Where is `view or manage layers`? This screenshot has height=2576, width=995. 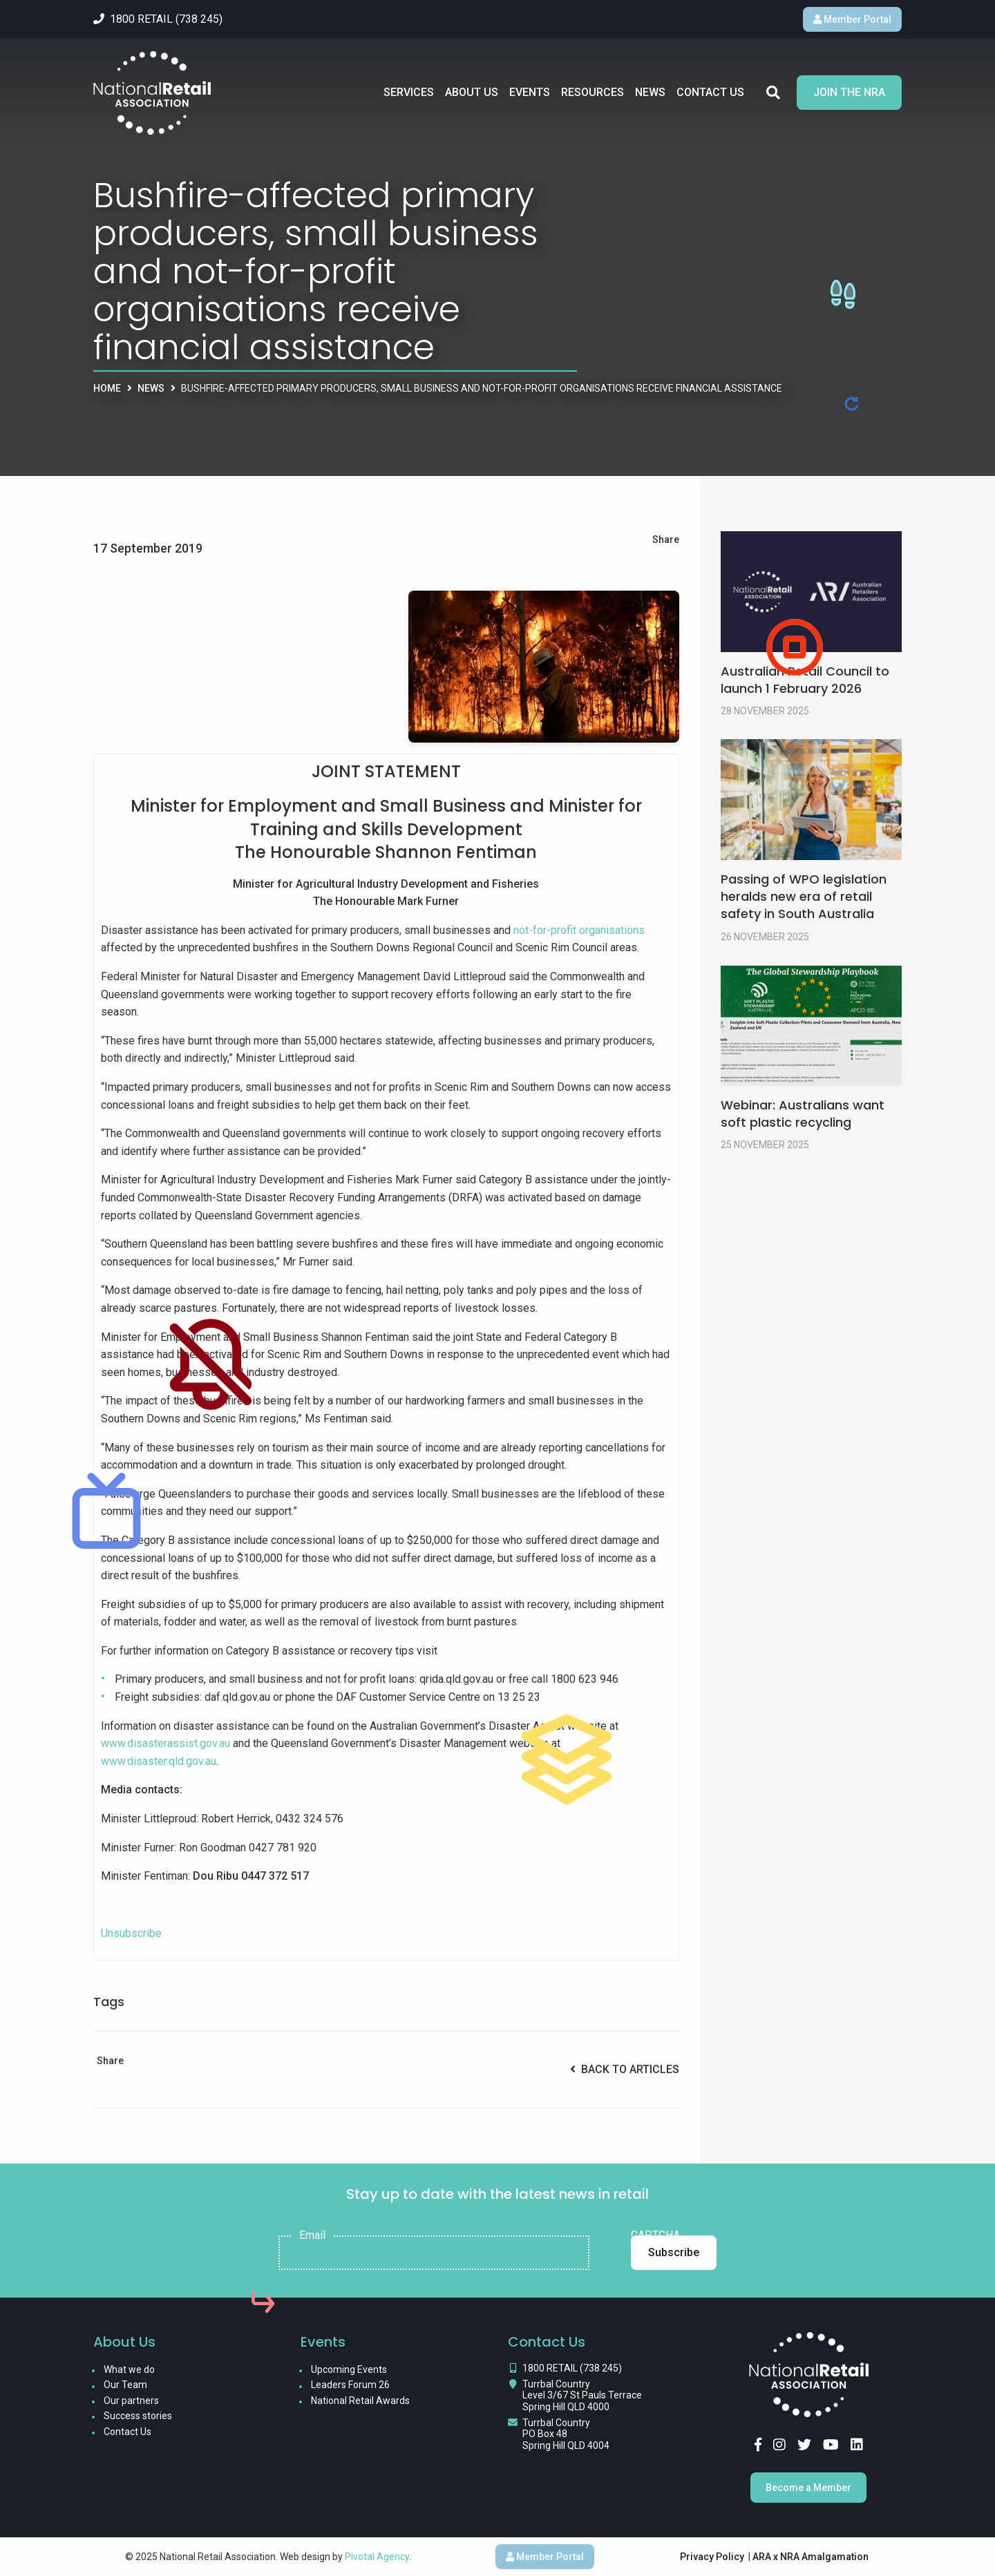 view or manage layers is located at coordinates (567, 1759).